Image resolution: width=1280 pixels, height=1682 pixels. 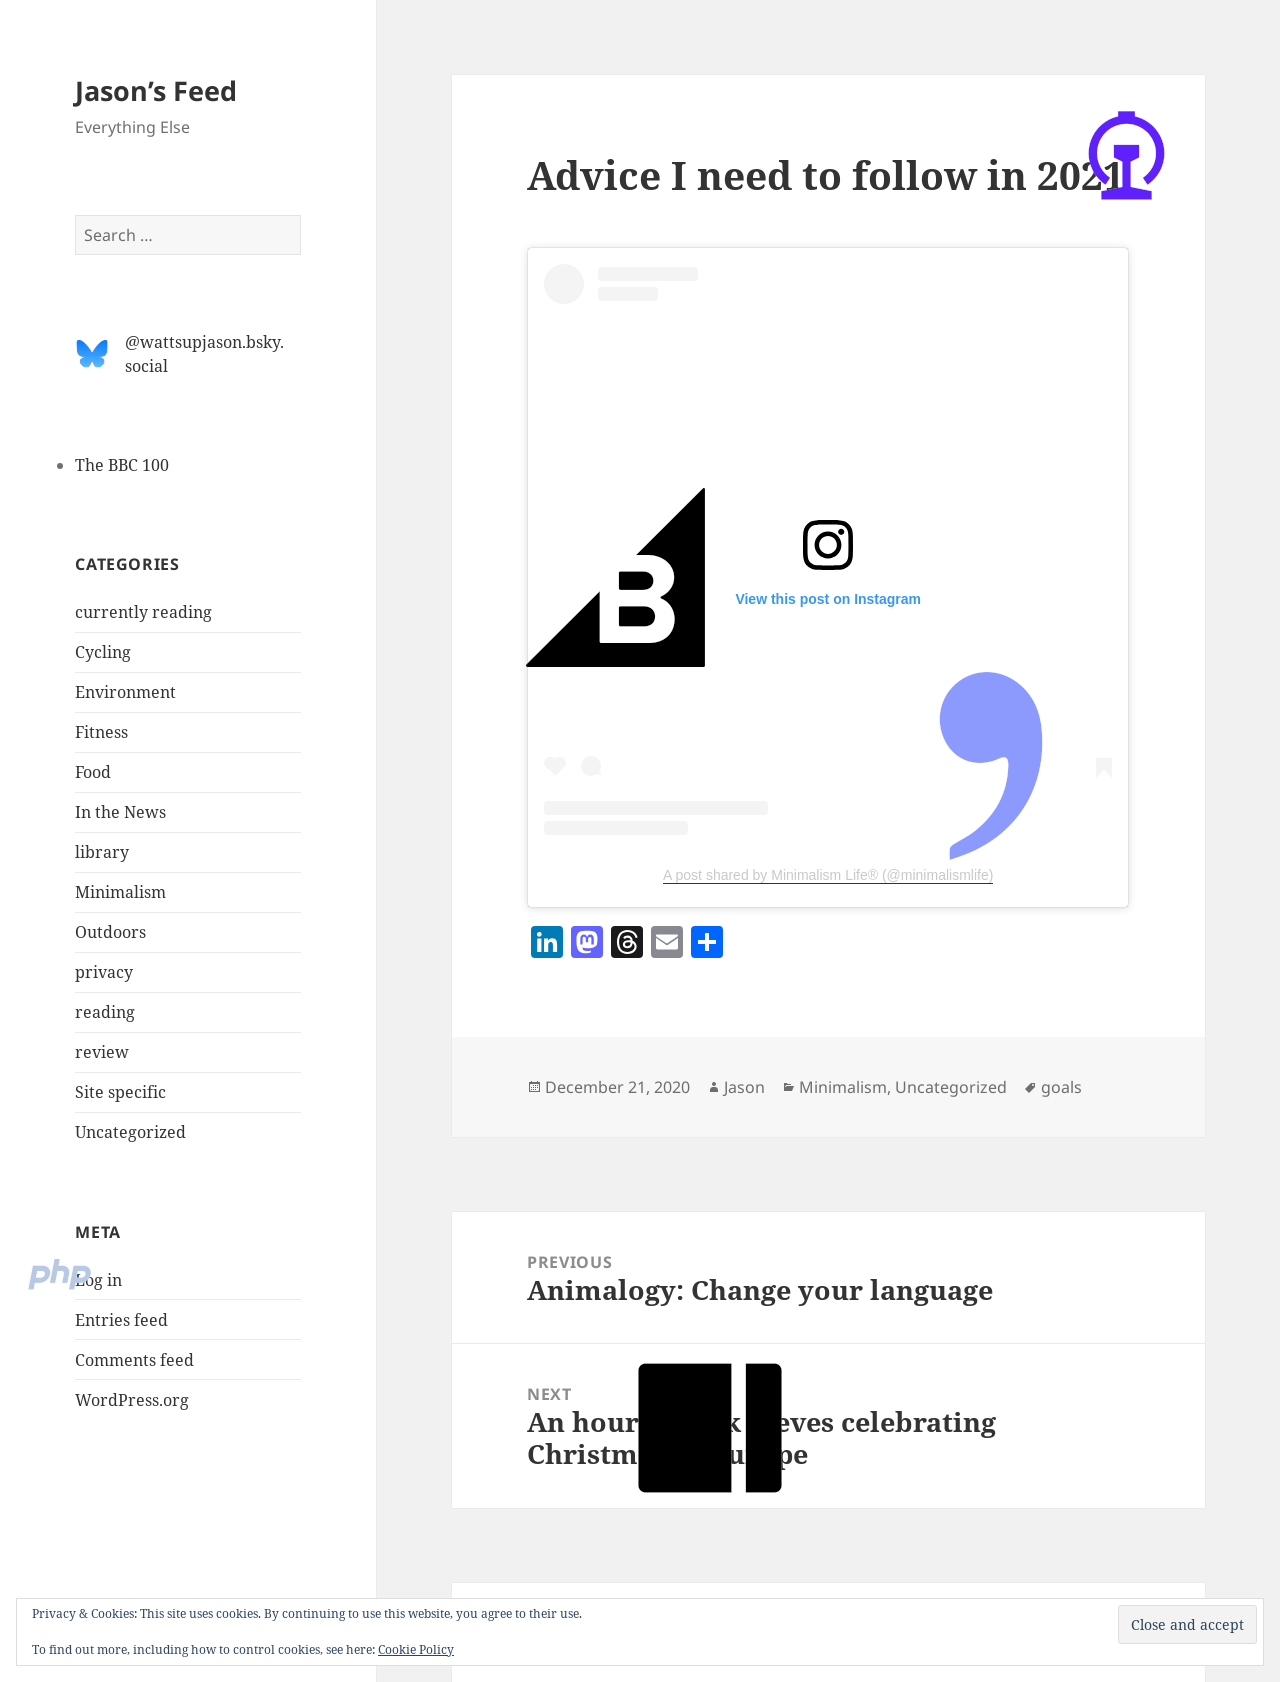 I want to click on indicates PHP programming language, so click(x=59, y=1276).